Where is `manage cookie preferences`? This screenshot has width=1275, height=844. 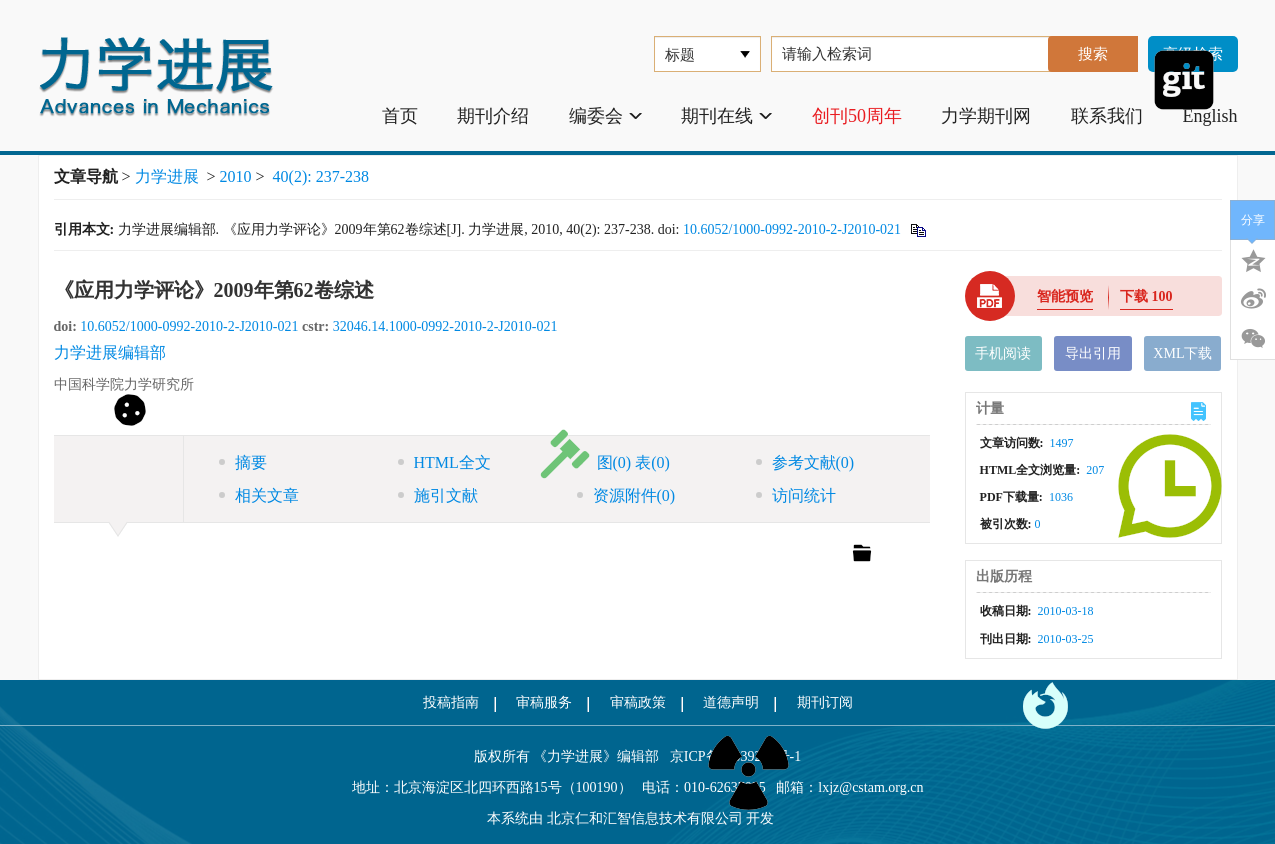
manage cookie preferences is located at coordinates (130, 410).